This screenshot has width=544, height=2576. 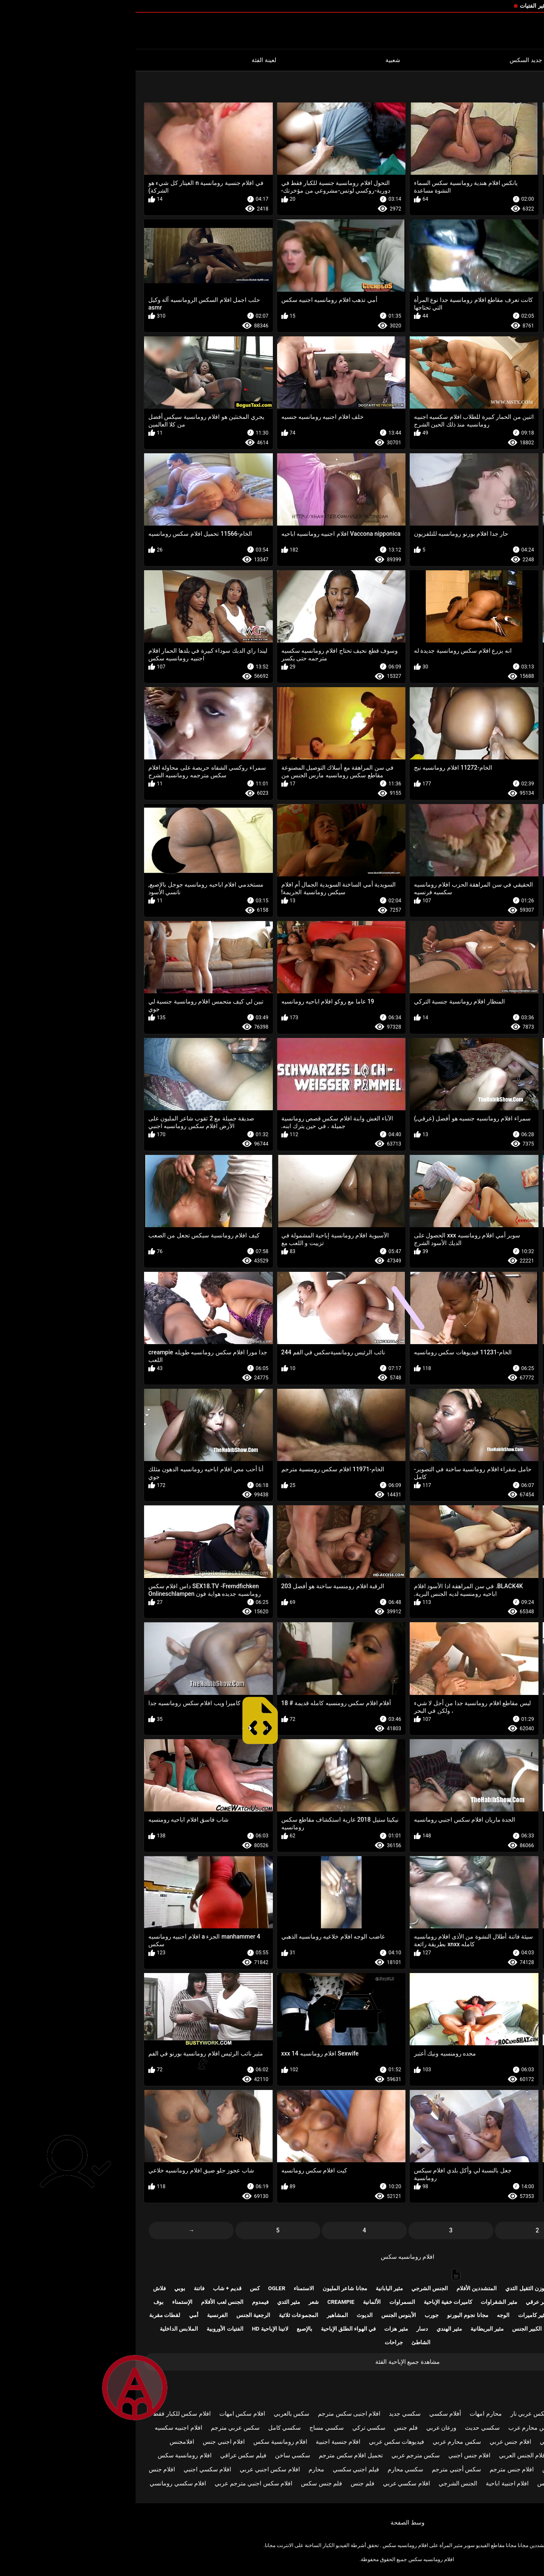 I want to click on edit or modify content, so click(x=135, y=2388).